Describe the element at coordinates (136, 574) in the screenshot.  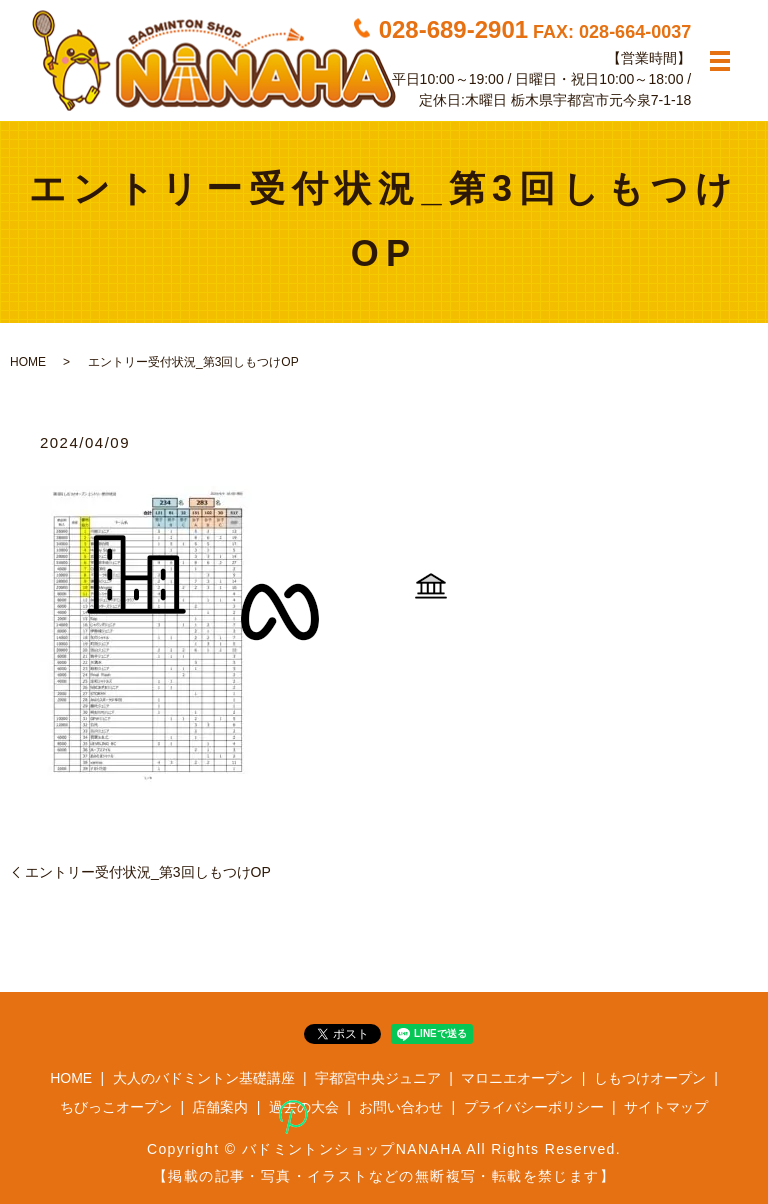
I see `view city or urban locations` at that location.